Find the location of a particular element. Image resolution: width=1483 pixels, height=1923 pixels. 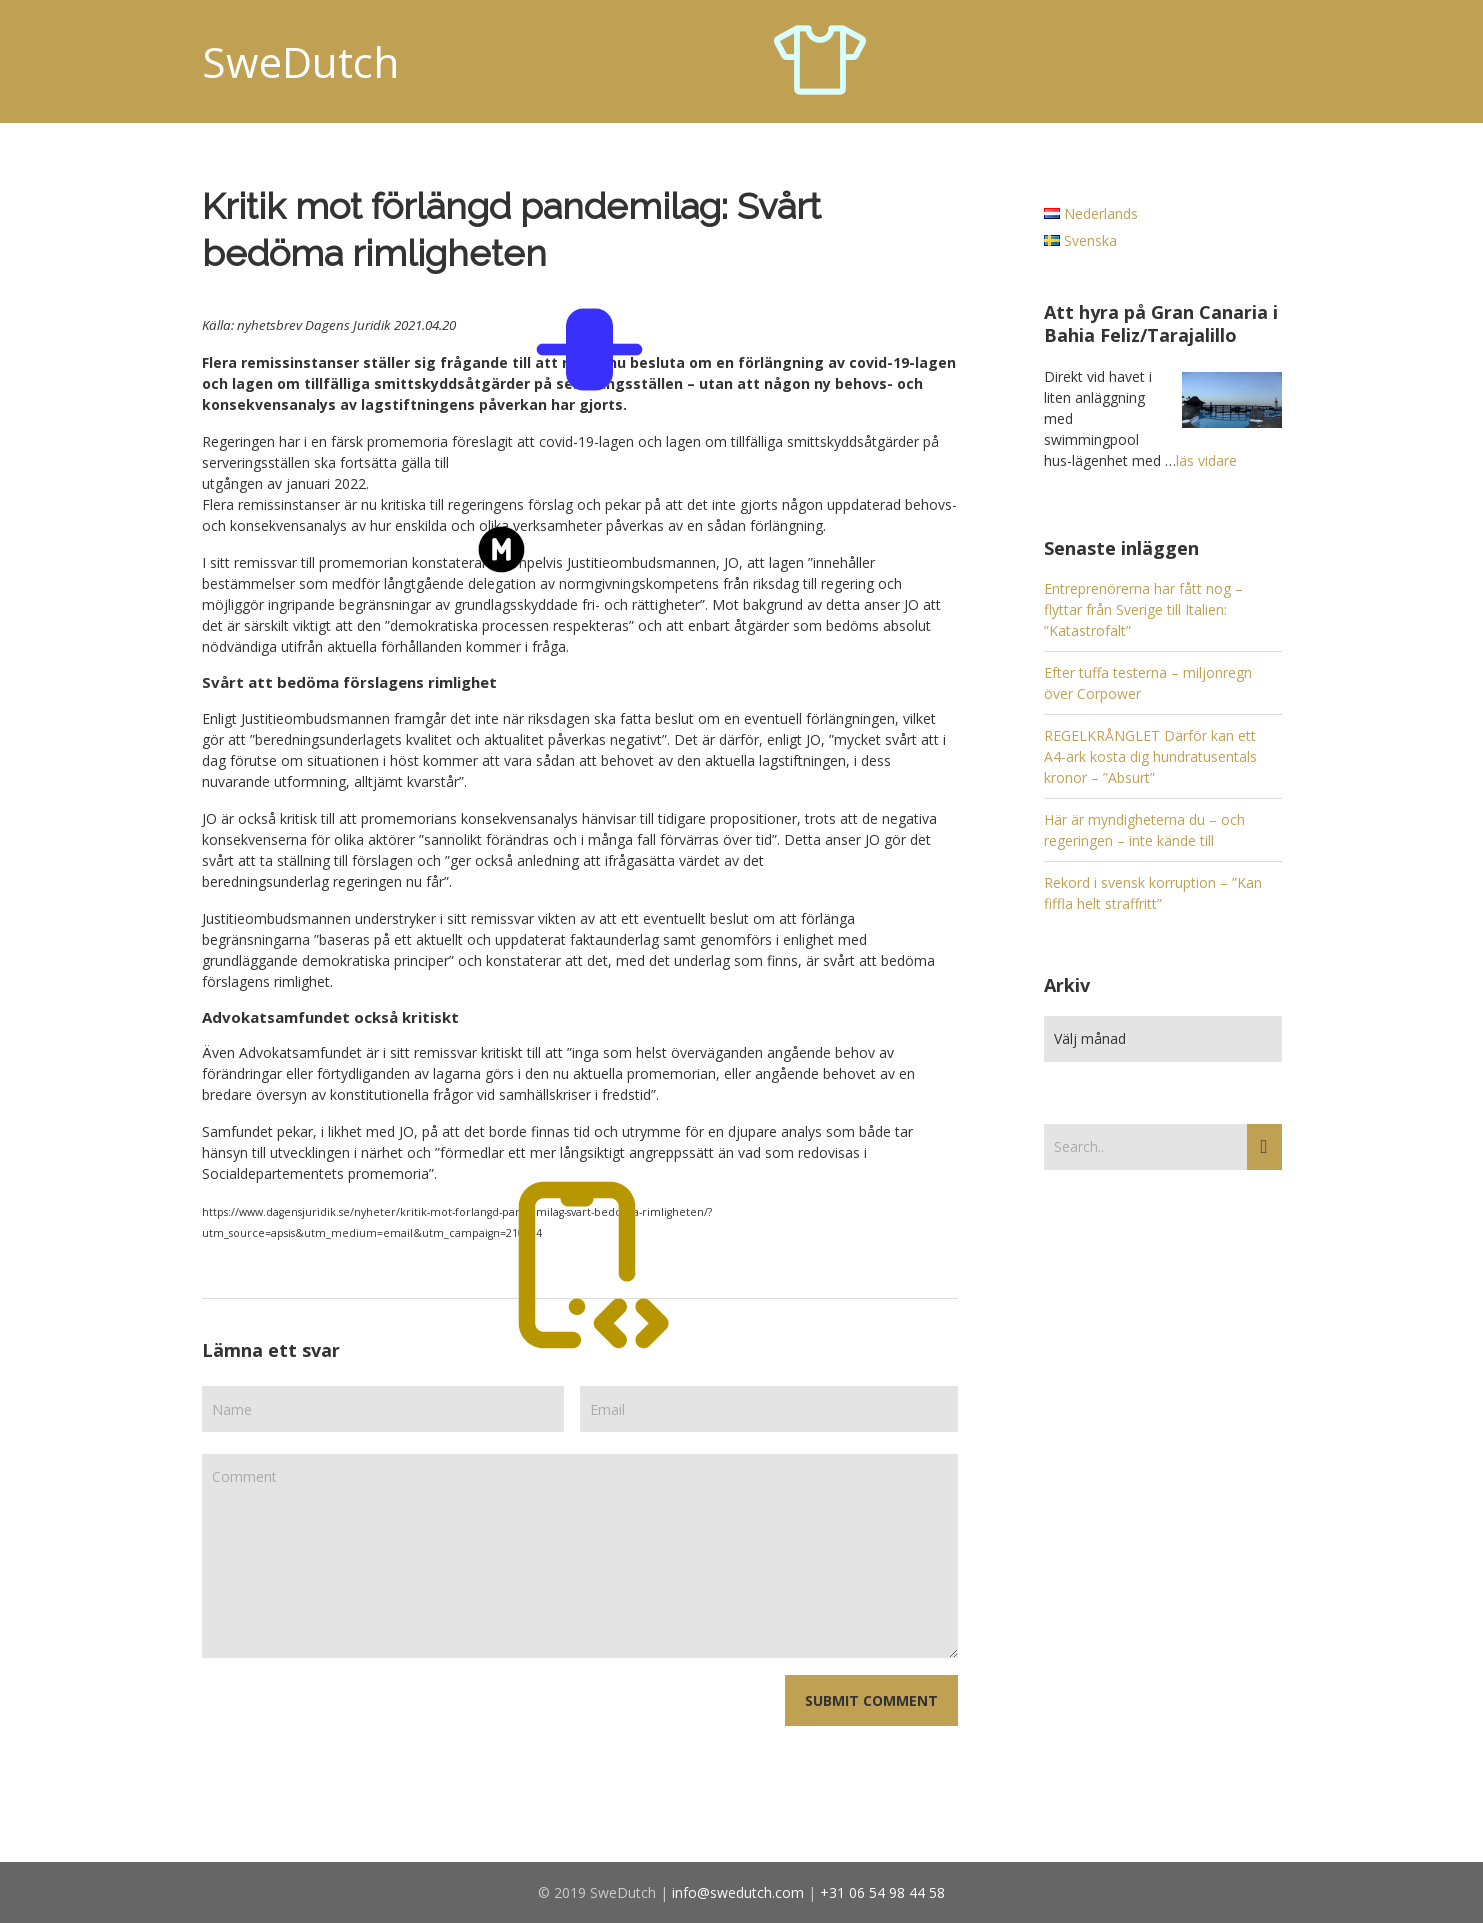

access mobile development tools is located at coordinates (577, 1265).